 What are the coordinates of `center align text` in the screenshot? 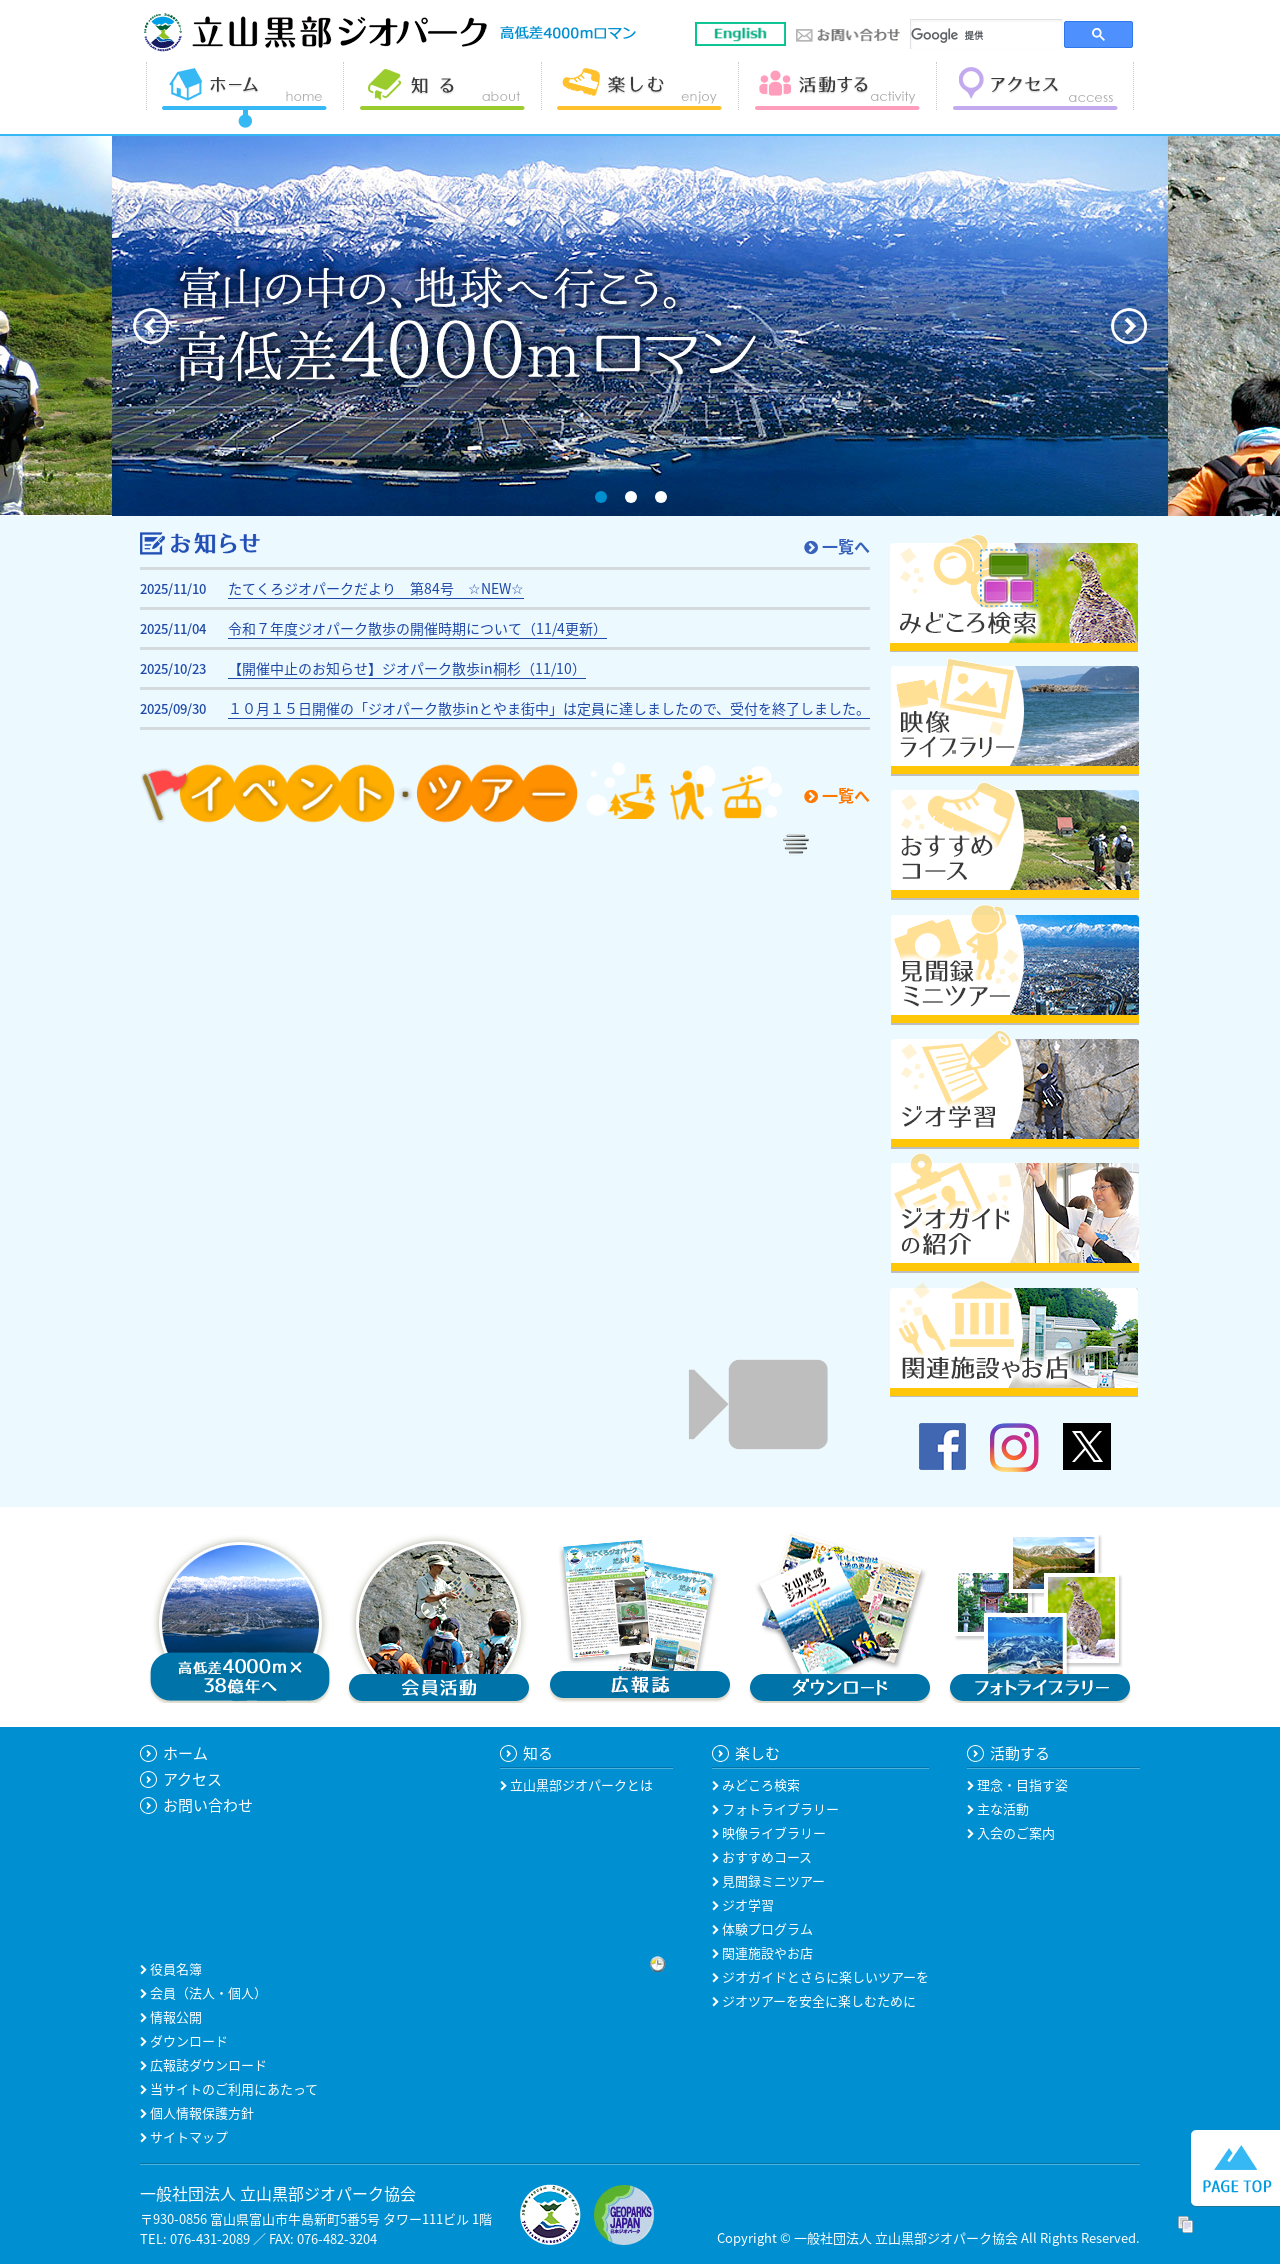 It's located at (796, 844).